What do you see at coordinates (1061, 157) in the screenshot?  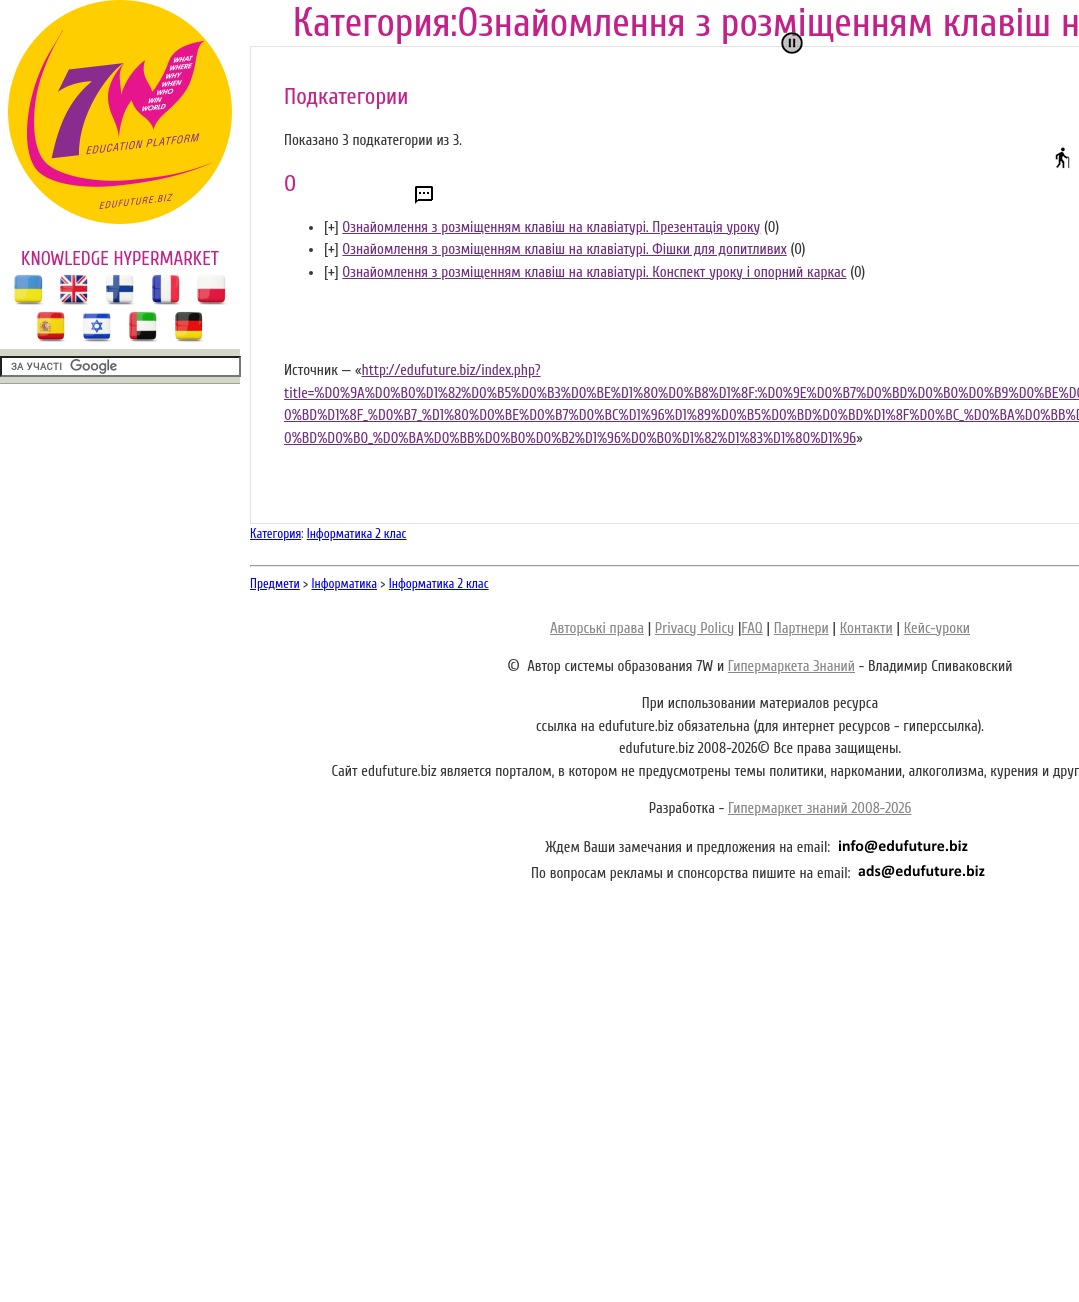 I see `access elderly or senior accessibility settings` at bounding box center [1061, 157].